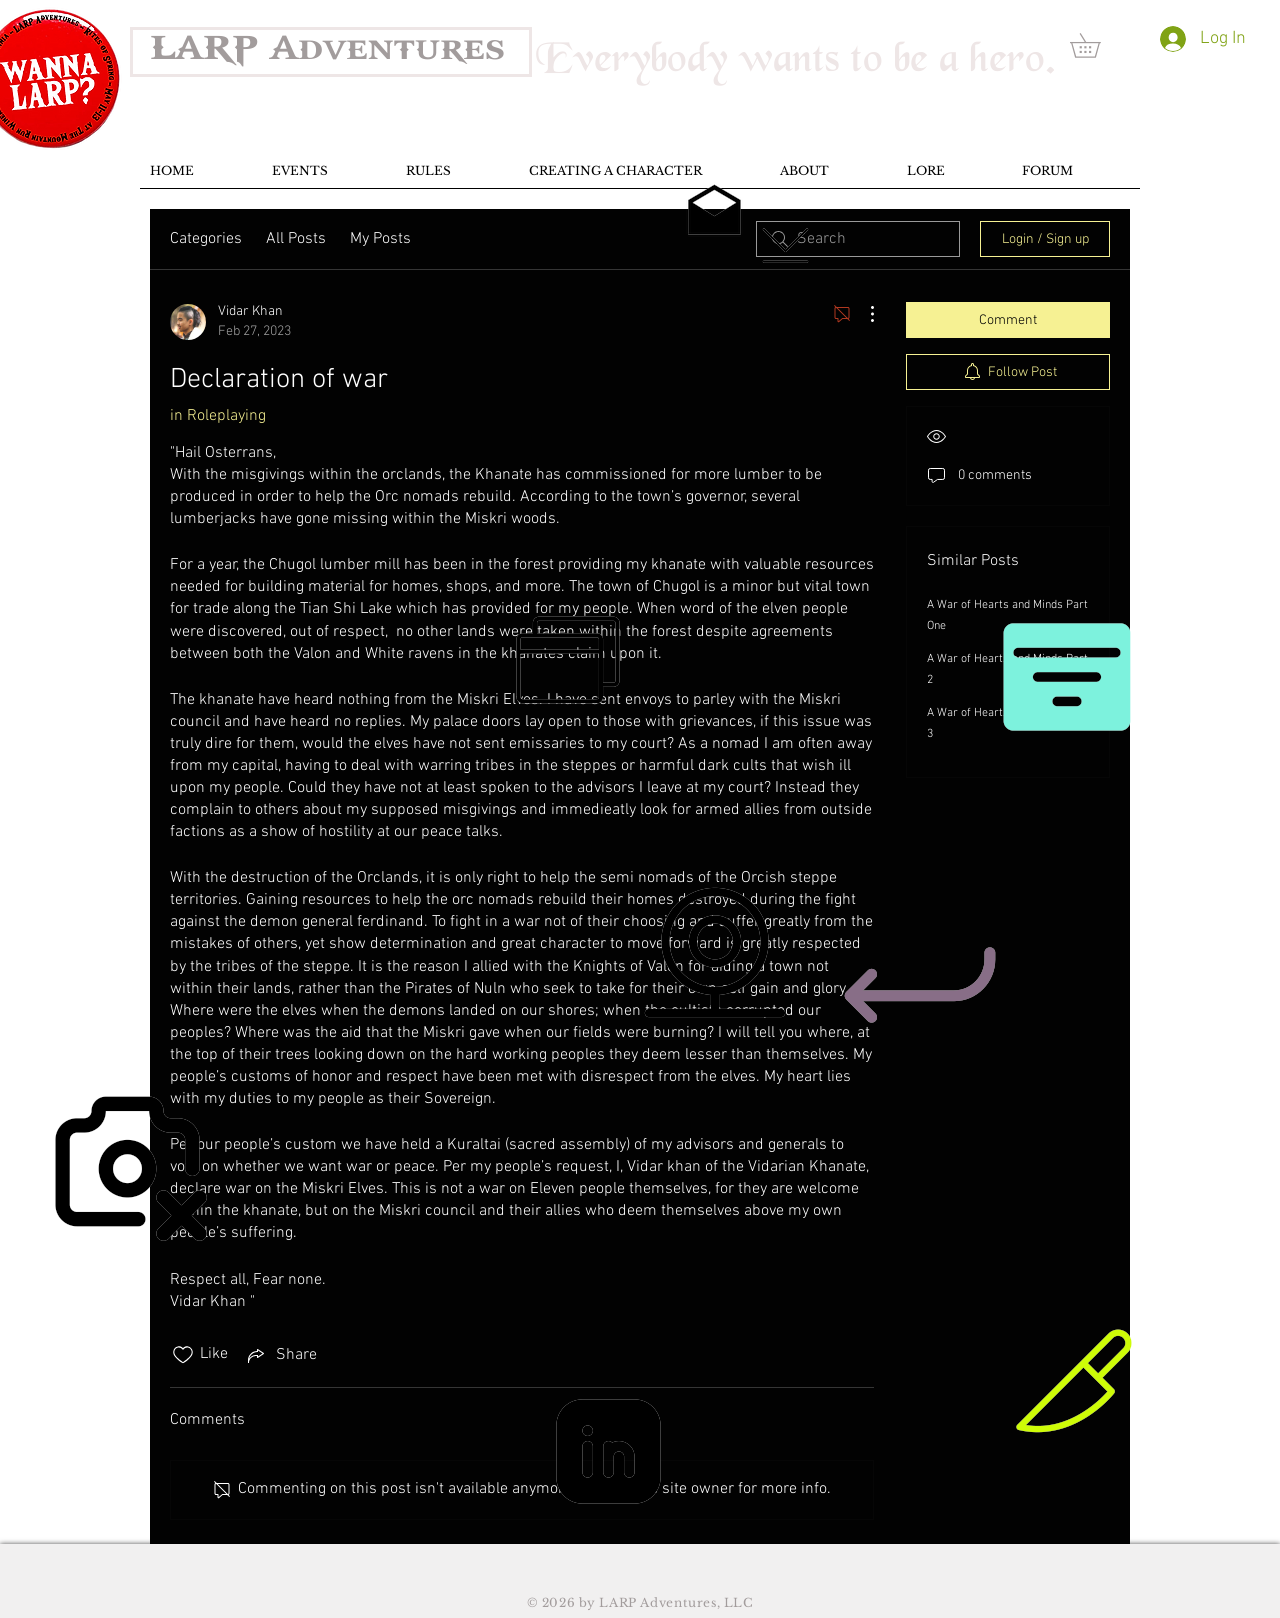  Describe the element at coordinates (1067, 677) in the screenshot. I see `filter or sort content` at that location.